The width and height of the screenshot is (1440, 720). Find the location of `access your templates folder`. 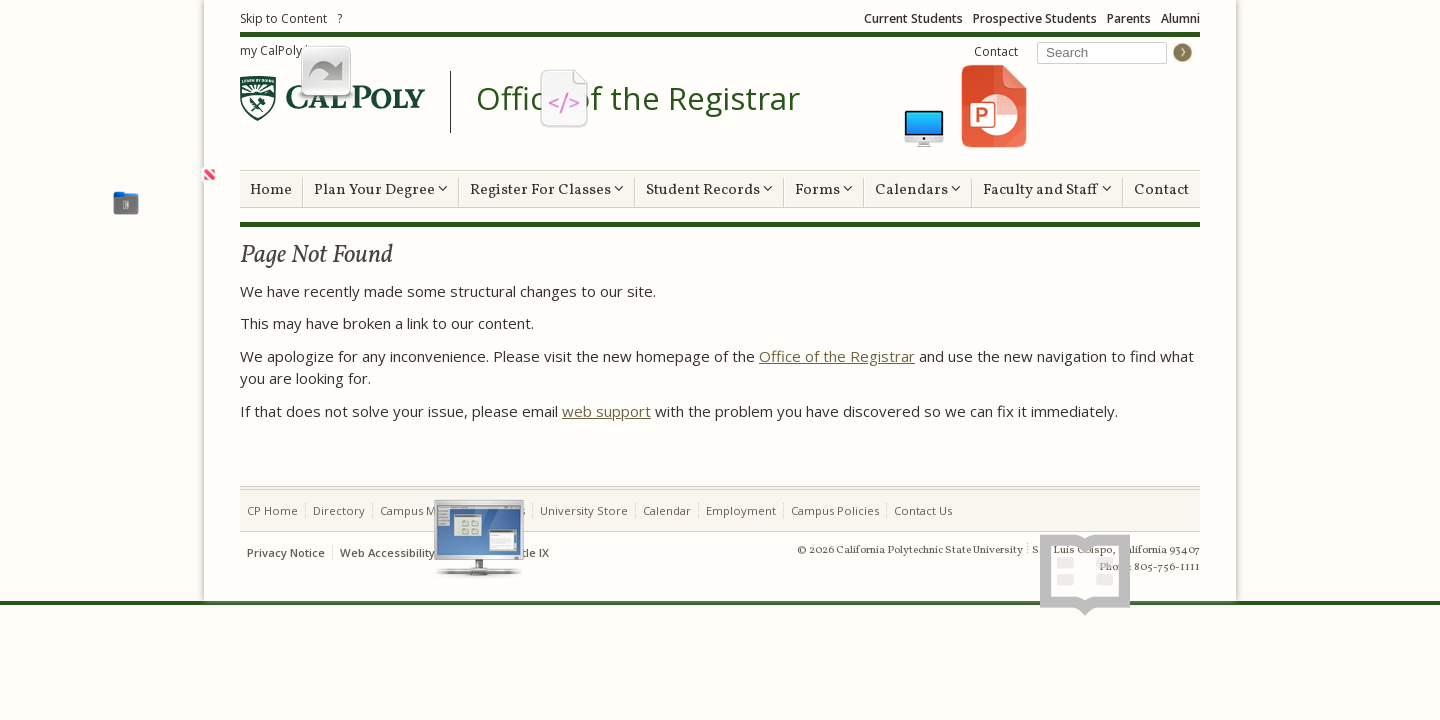

access your templates folder is located at coordinates (126, 203).